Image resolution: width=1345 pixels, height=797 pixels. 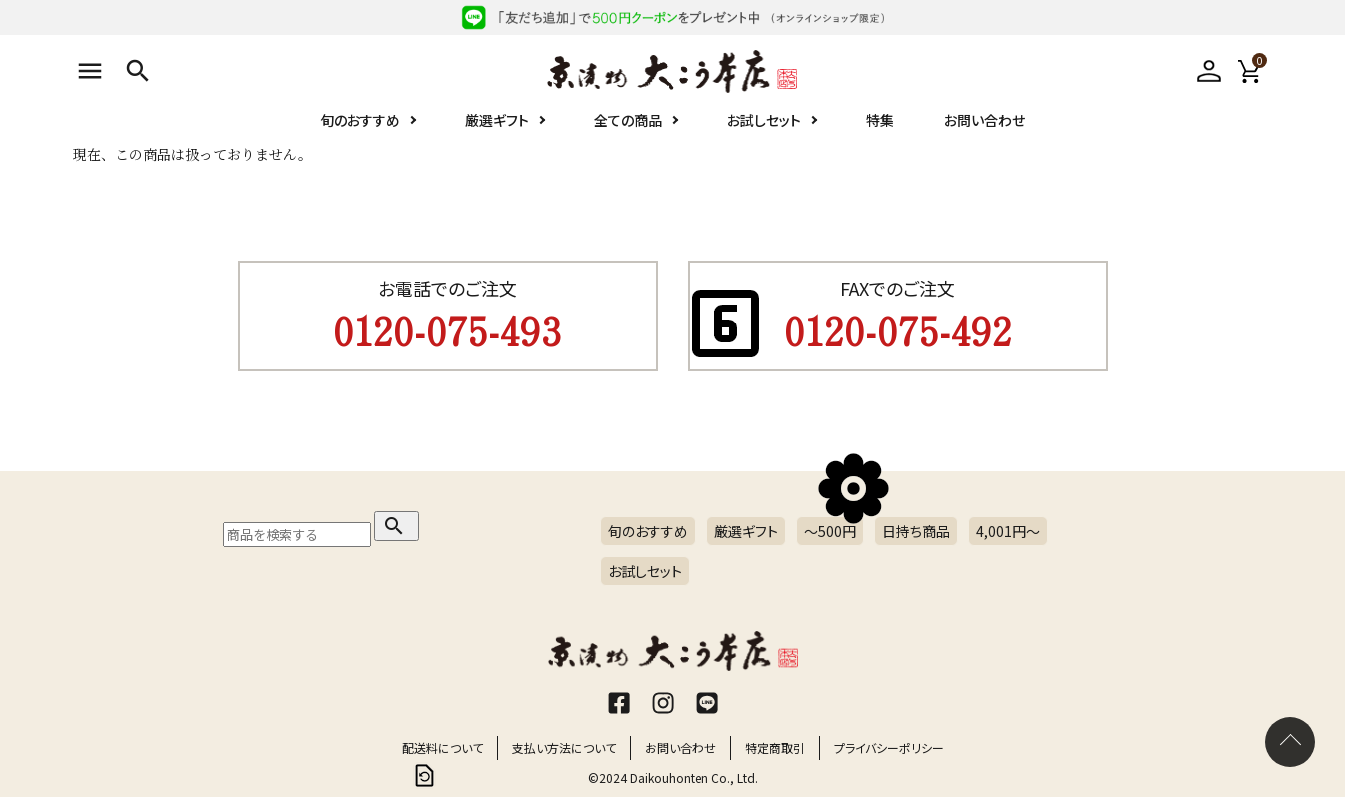 I want to click on select filter or preset number 6, so click(x=725, y=323).